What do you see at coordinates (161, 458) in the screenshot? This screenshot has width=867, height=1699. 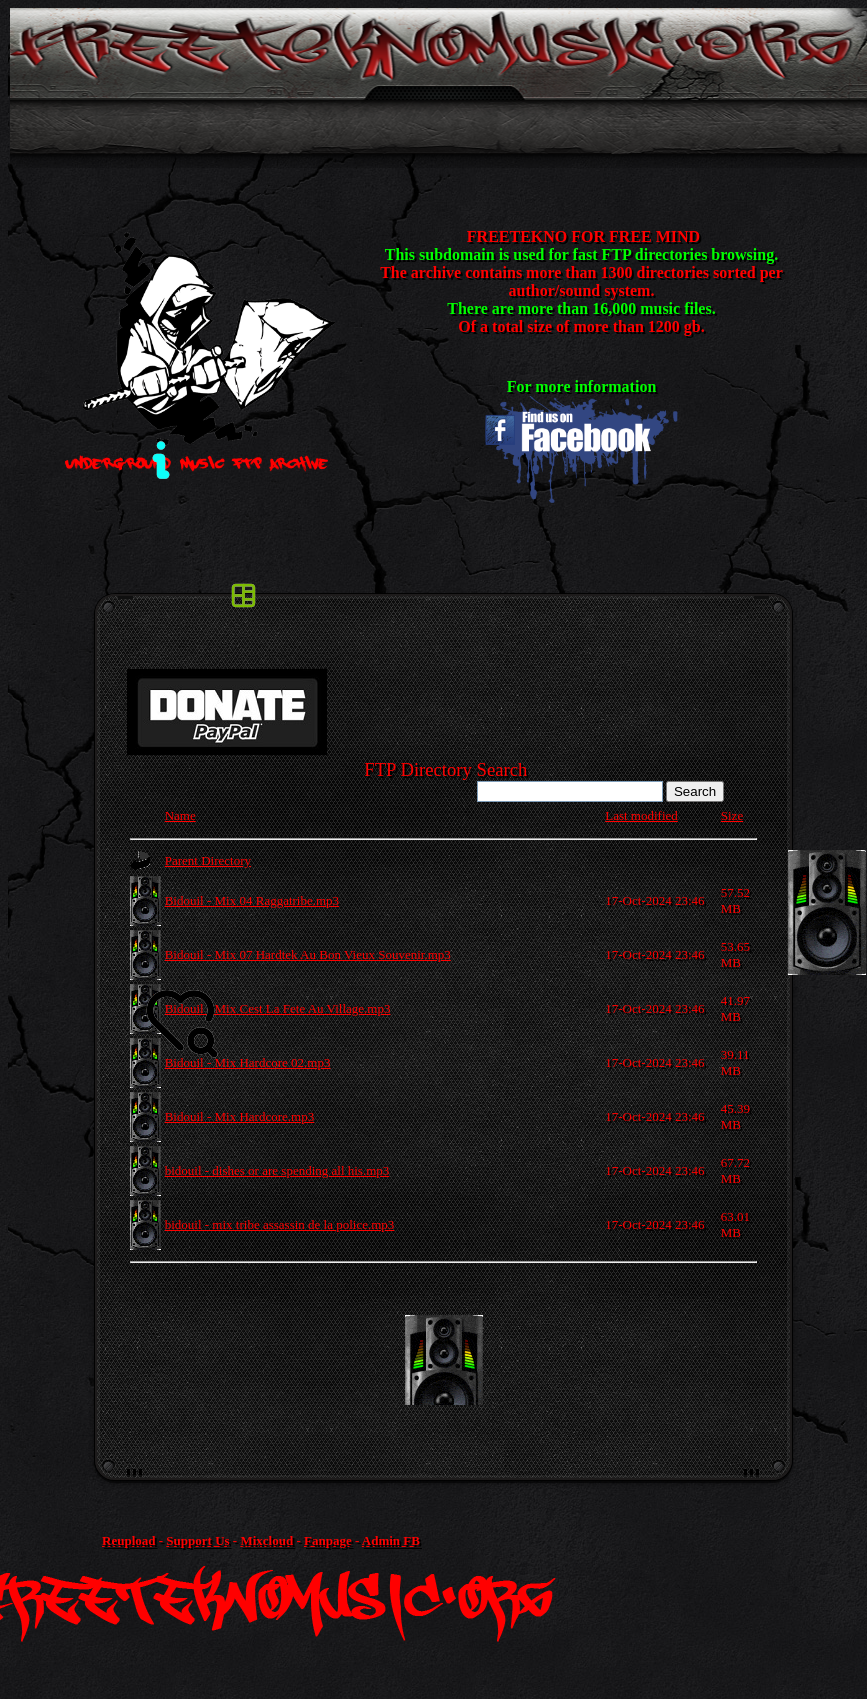 I see `view more information about this item` at bounding box center [161, 458].